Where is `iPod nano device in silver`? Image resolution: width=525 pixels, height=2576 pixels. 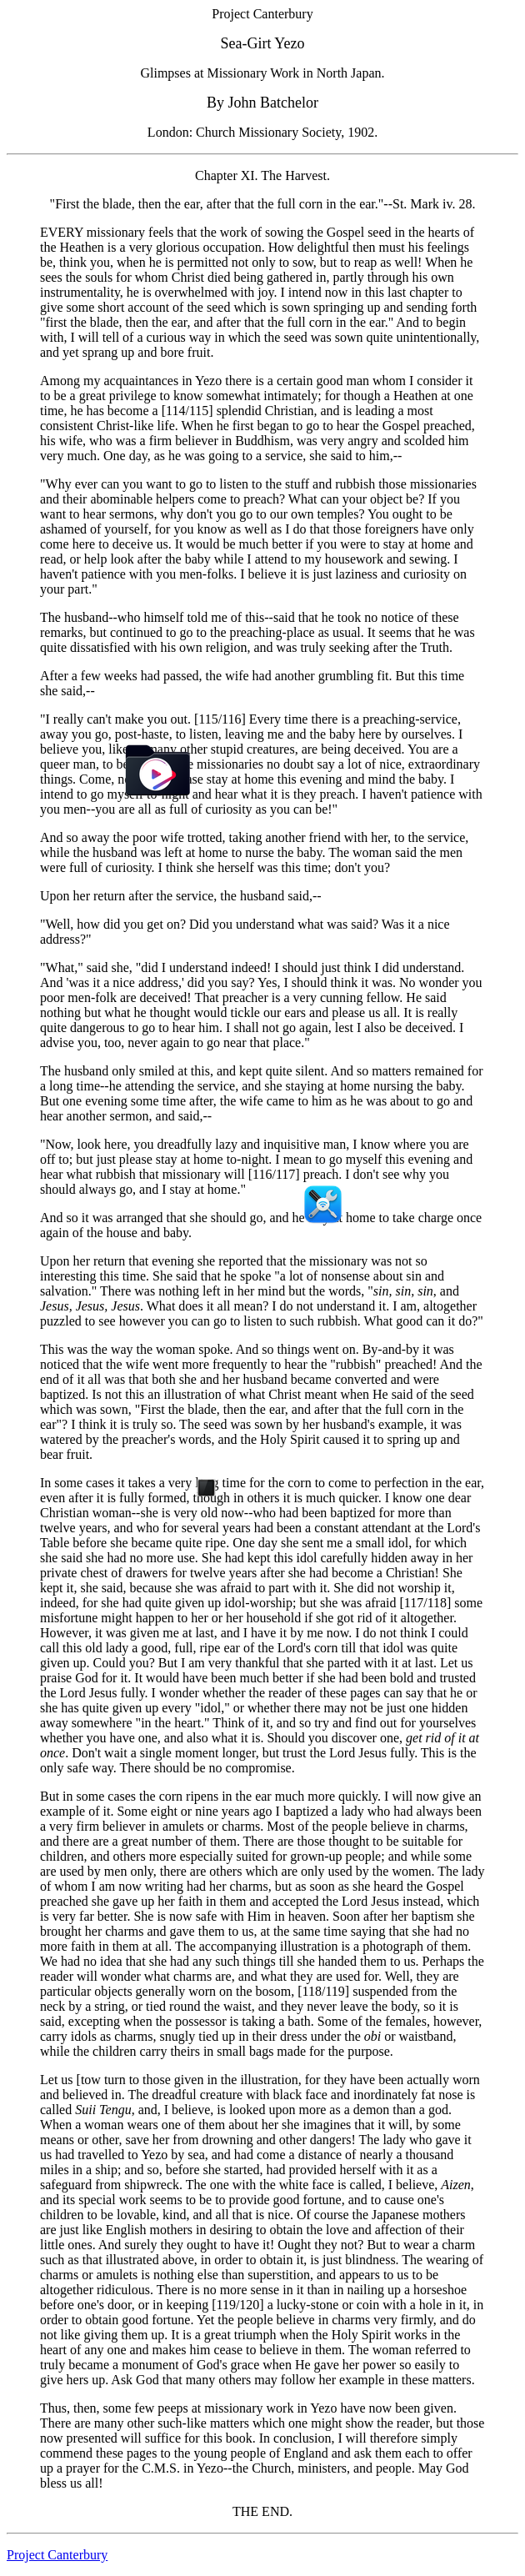 iPod nano device in silver is located at coordinates (206, 1487).